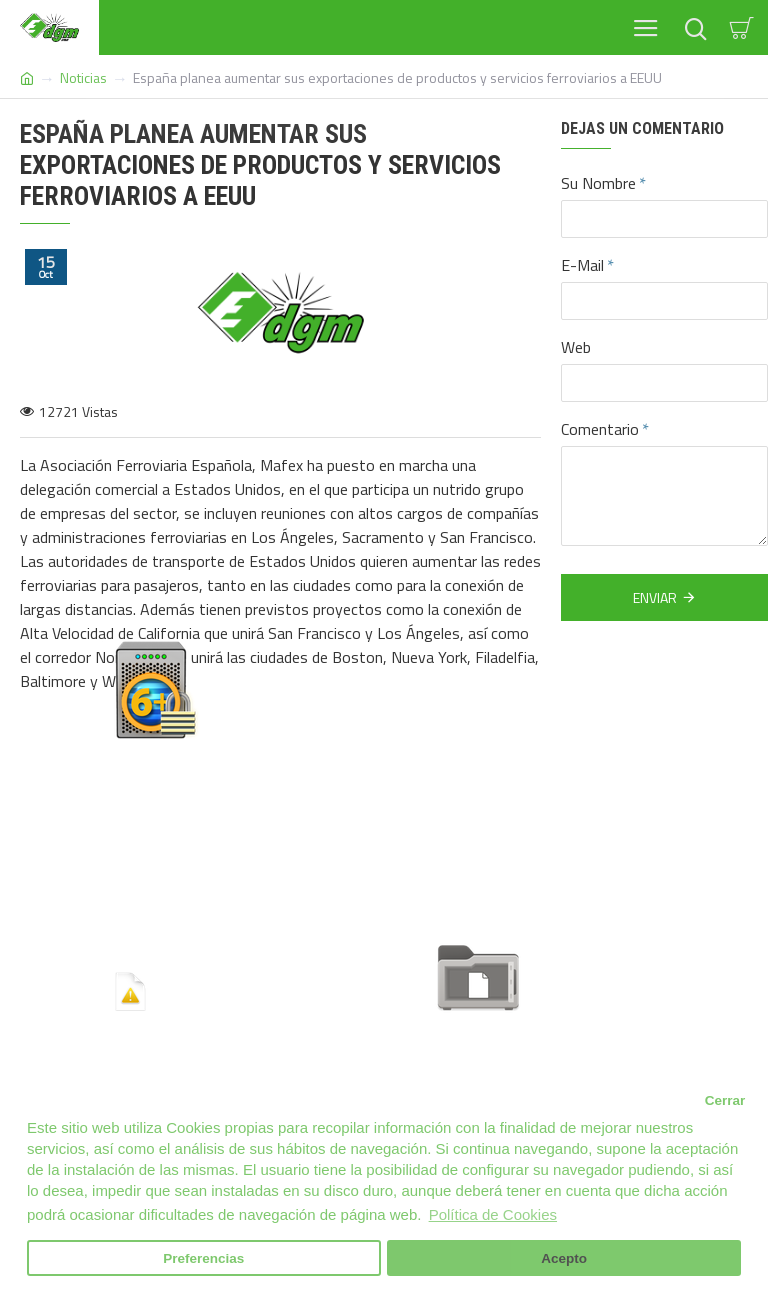 The image size is (768, 1291). Describe the element at coordinates (130, 992) in the screenshot. I see `report a problem or issue with a file` at that location.